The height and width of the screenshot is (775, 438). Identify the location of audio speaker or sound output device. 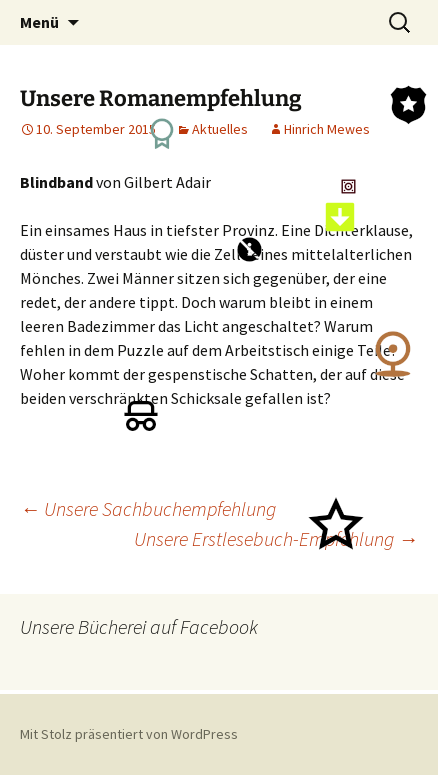
(348, 186).